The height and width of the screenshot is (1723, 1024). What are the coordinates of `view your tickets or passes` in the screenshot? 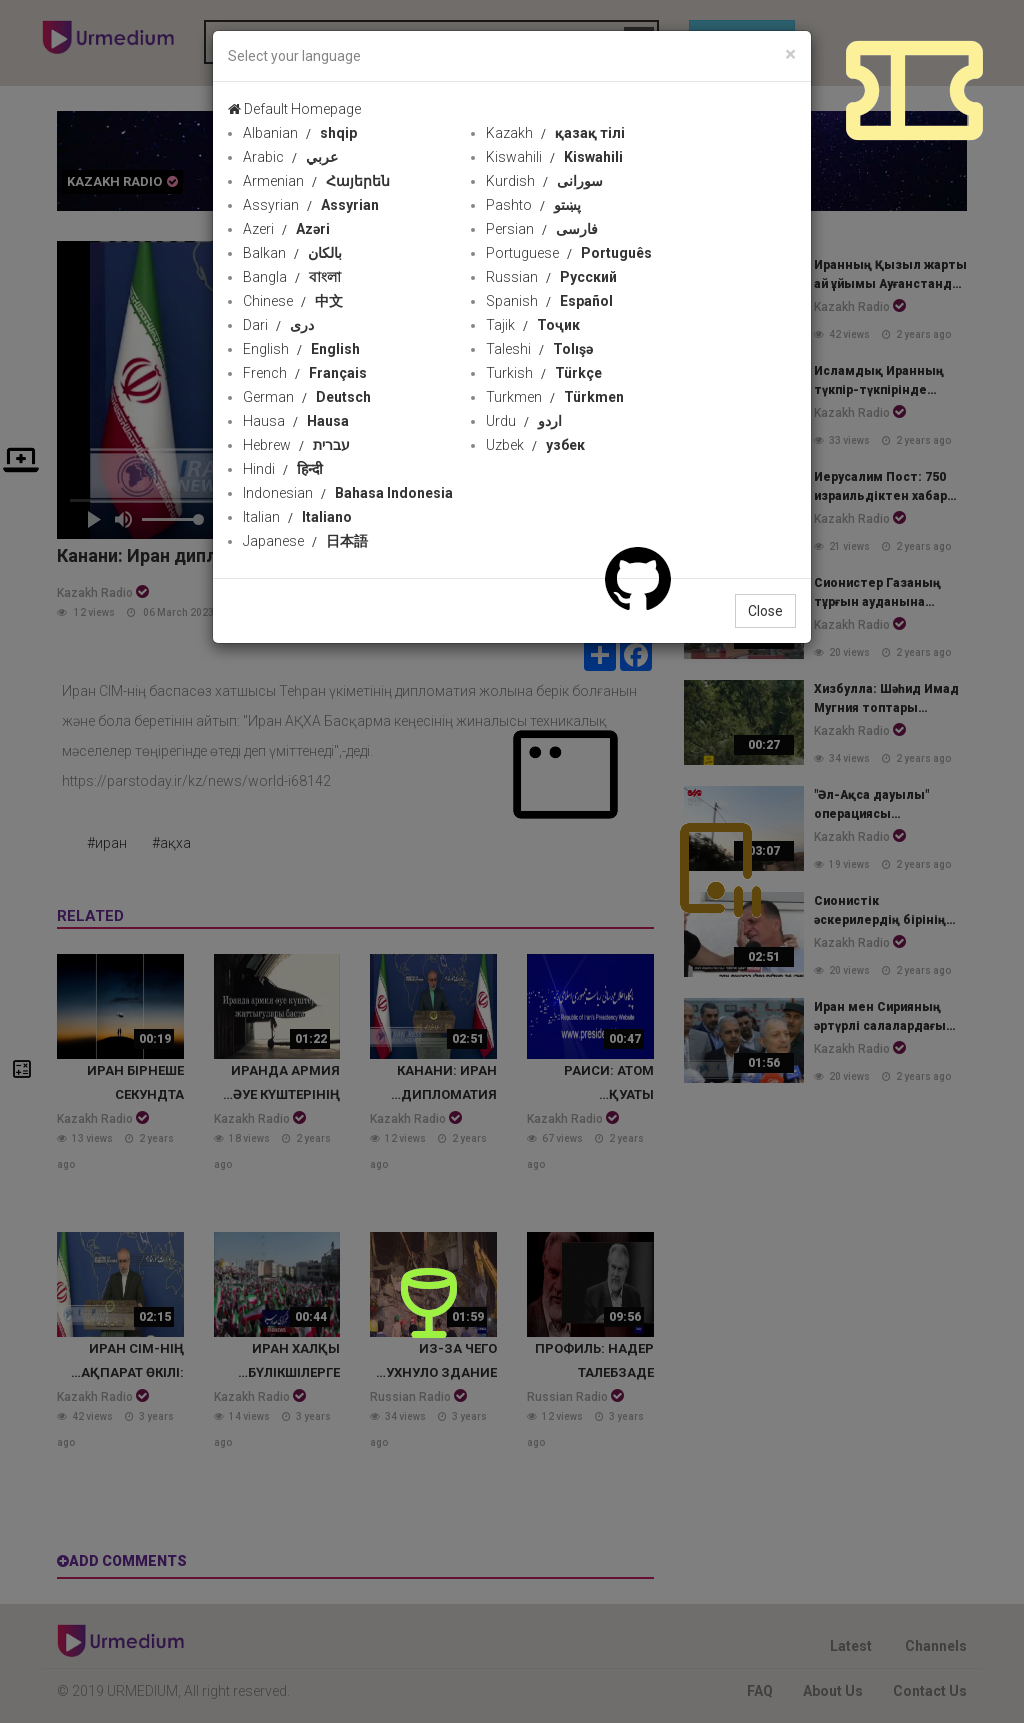 It's located at (914, 90).